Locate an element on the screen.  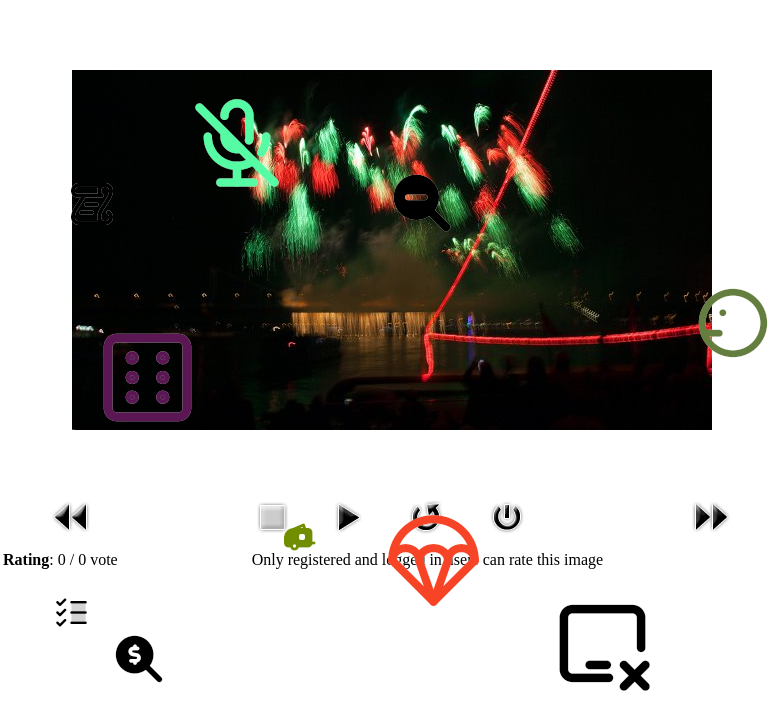
access emergency or backup support options is located at coordinates (433, 560).